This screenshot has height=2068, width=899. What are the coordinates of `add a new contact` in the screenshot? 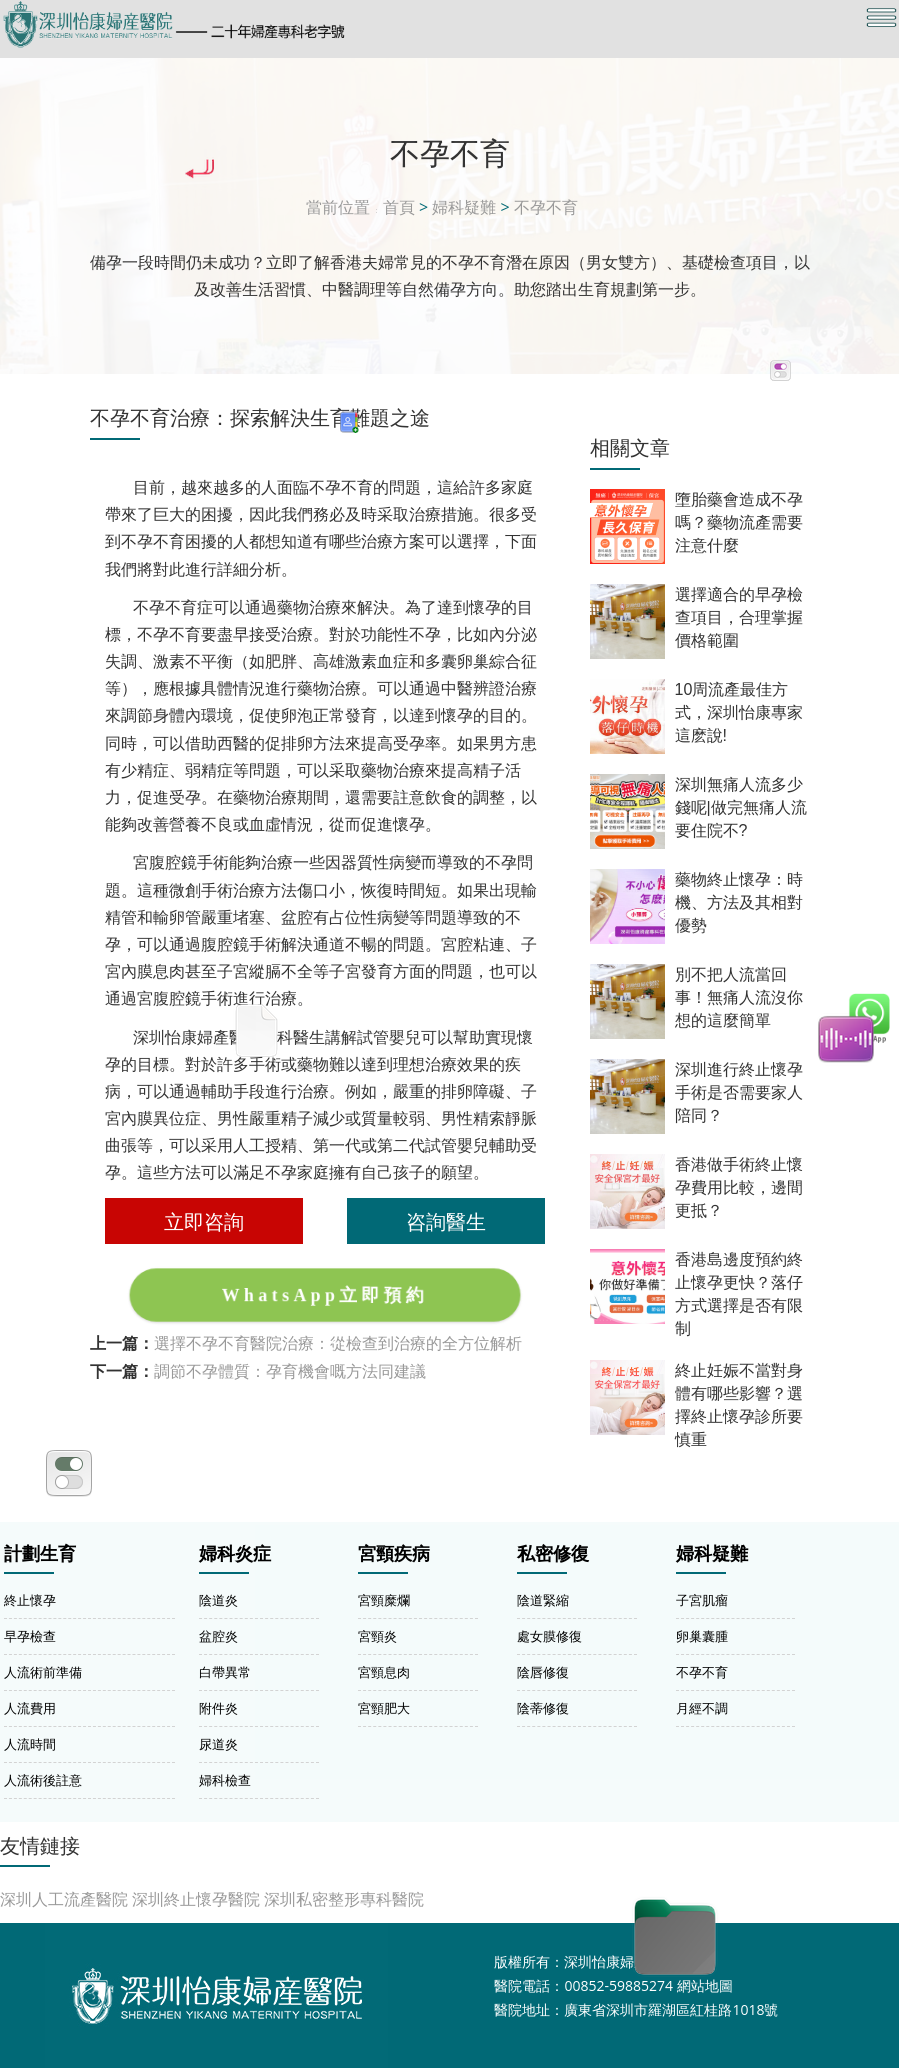 It's located at (349, 422).